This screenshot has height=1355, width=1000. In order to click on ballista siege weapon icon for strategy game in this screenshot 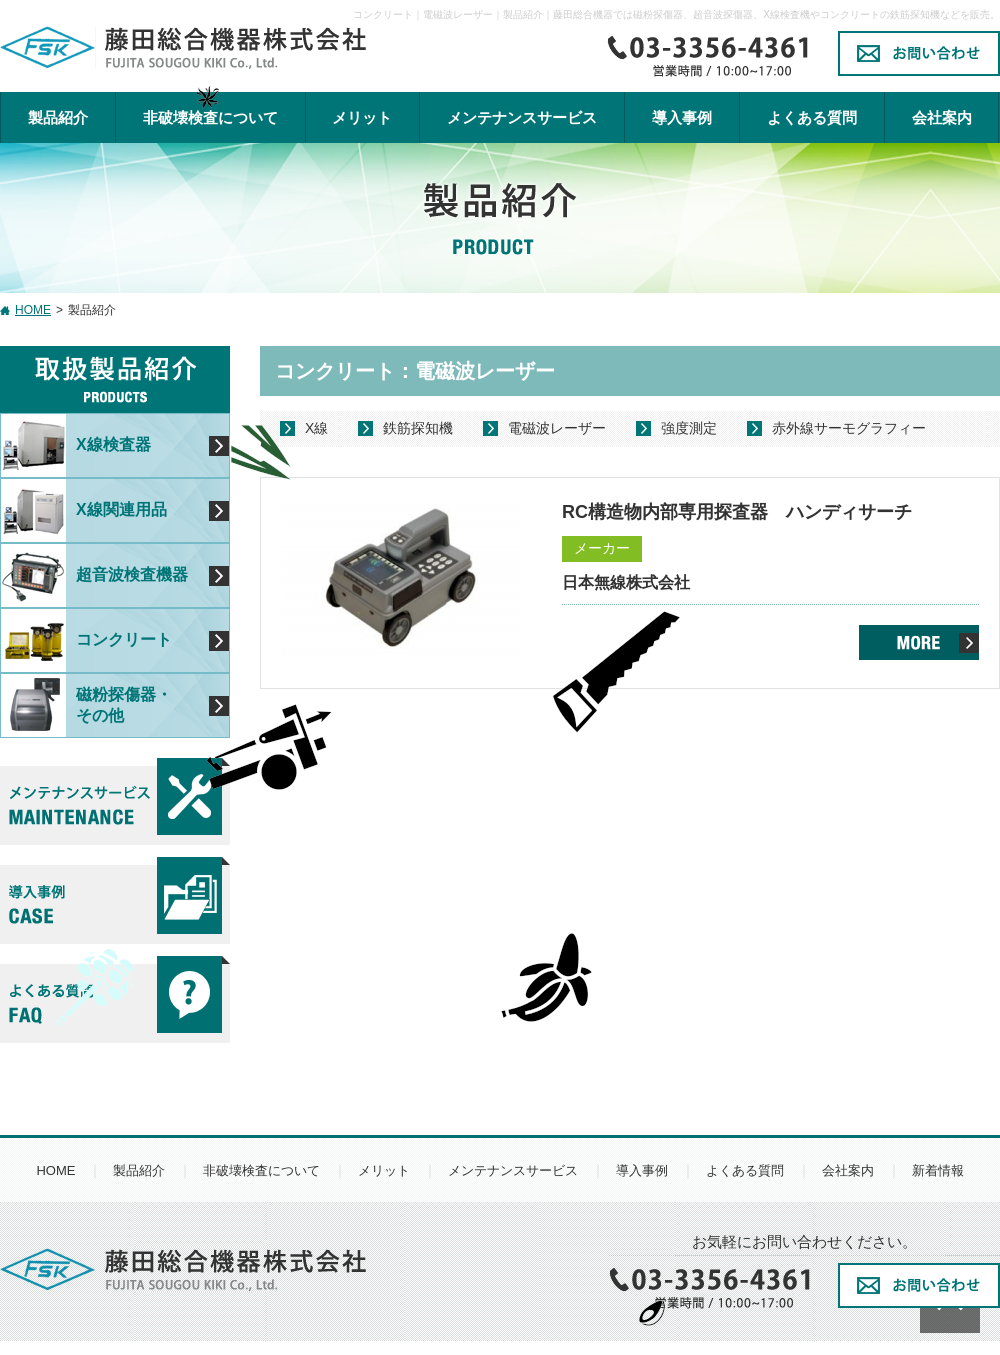, I will do `click(269, 747)`.